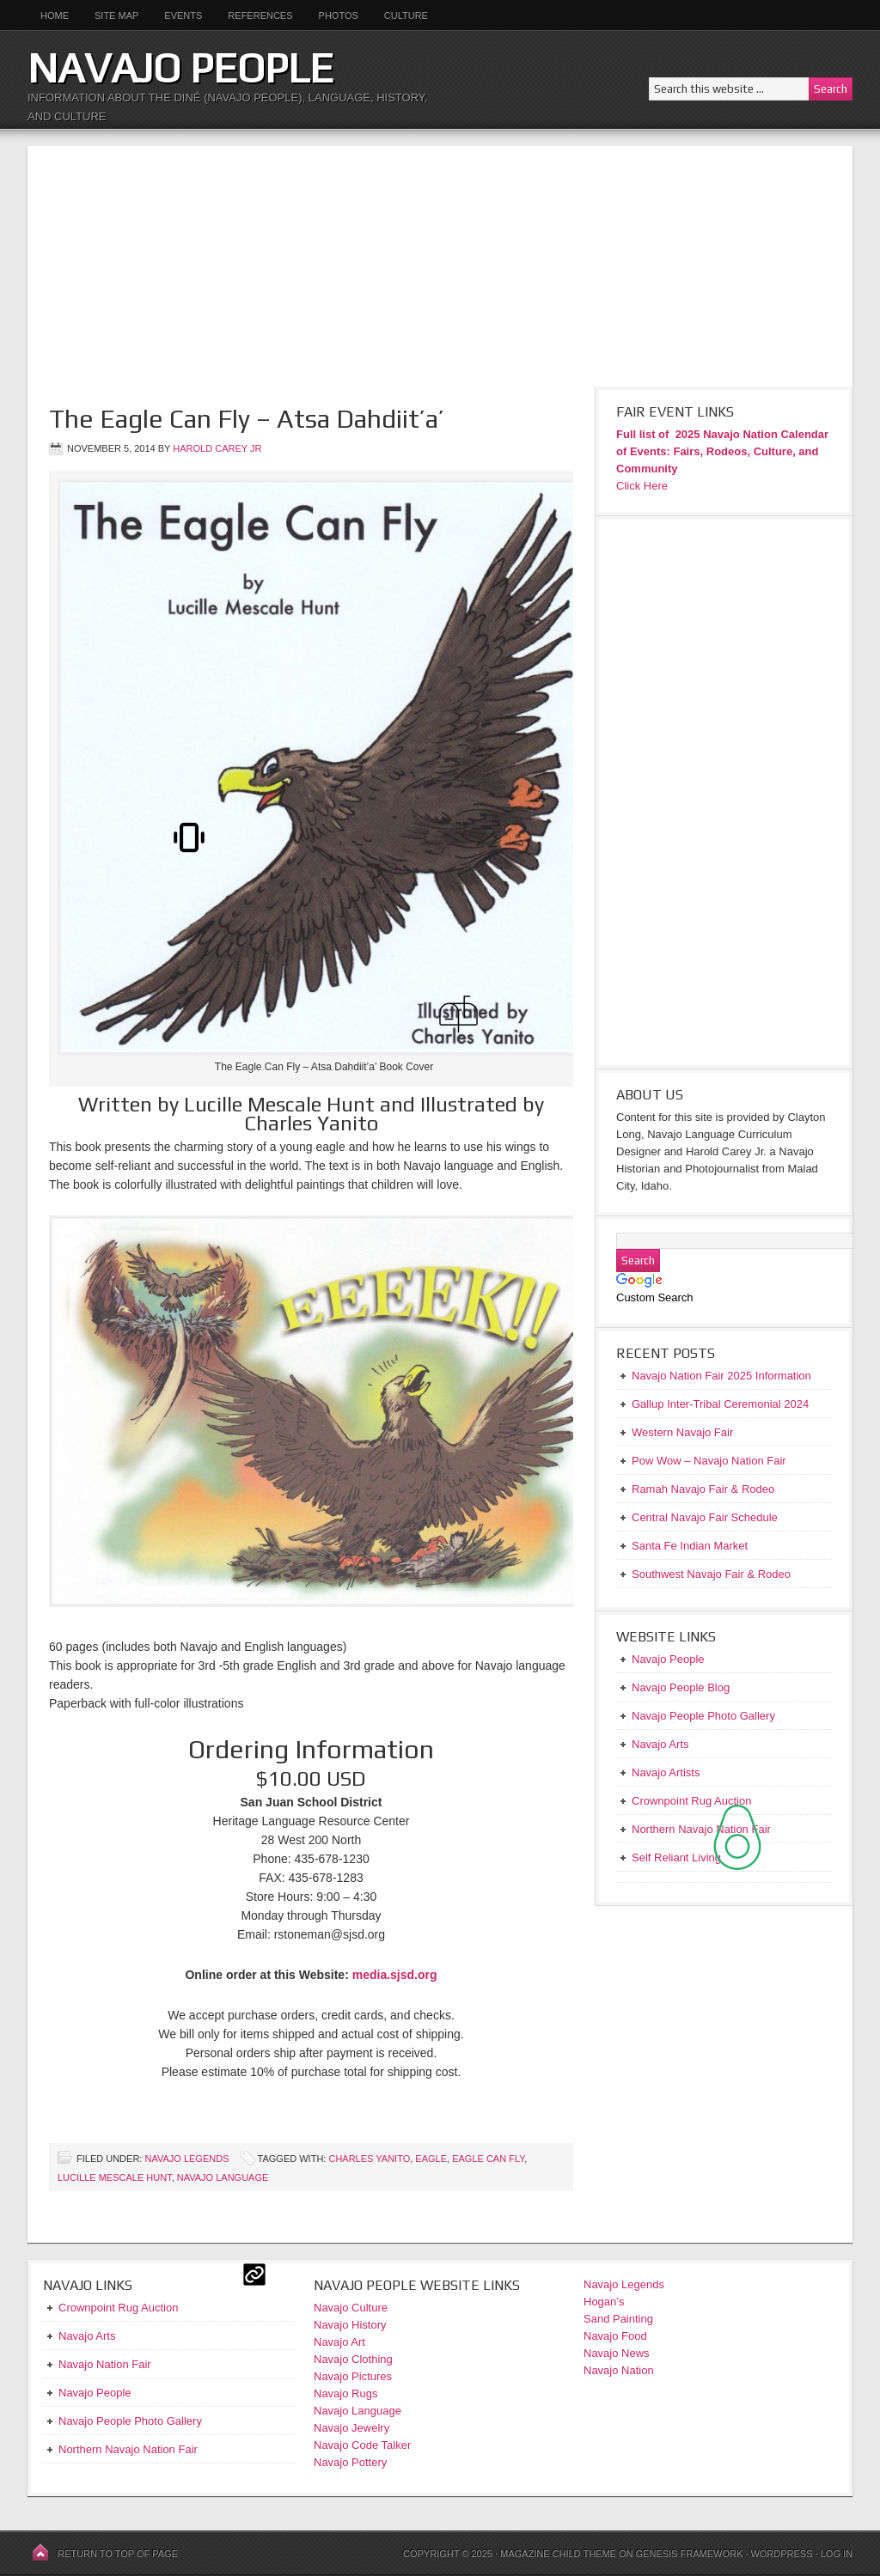 The width and height of the screenshot is (880, 2576). I want to click on indicates healthy or vegetarian food options, so click(737, 1837).